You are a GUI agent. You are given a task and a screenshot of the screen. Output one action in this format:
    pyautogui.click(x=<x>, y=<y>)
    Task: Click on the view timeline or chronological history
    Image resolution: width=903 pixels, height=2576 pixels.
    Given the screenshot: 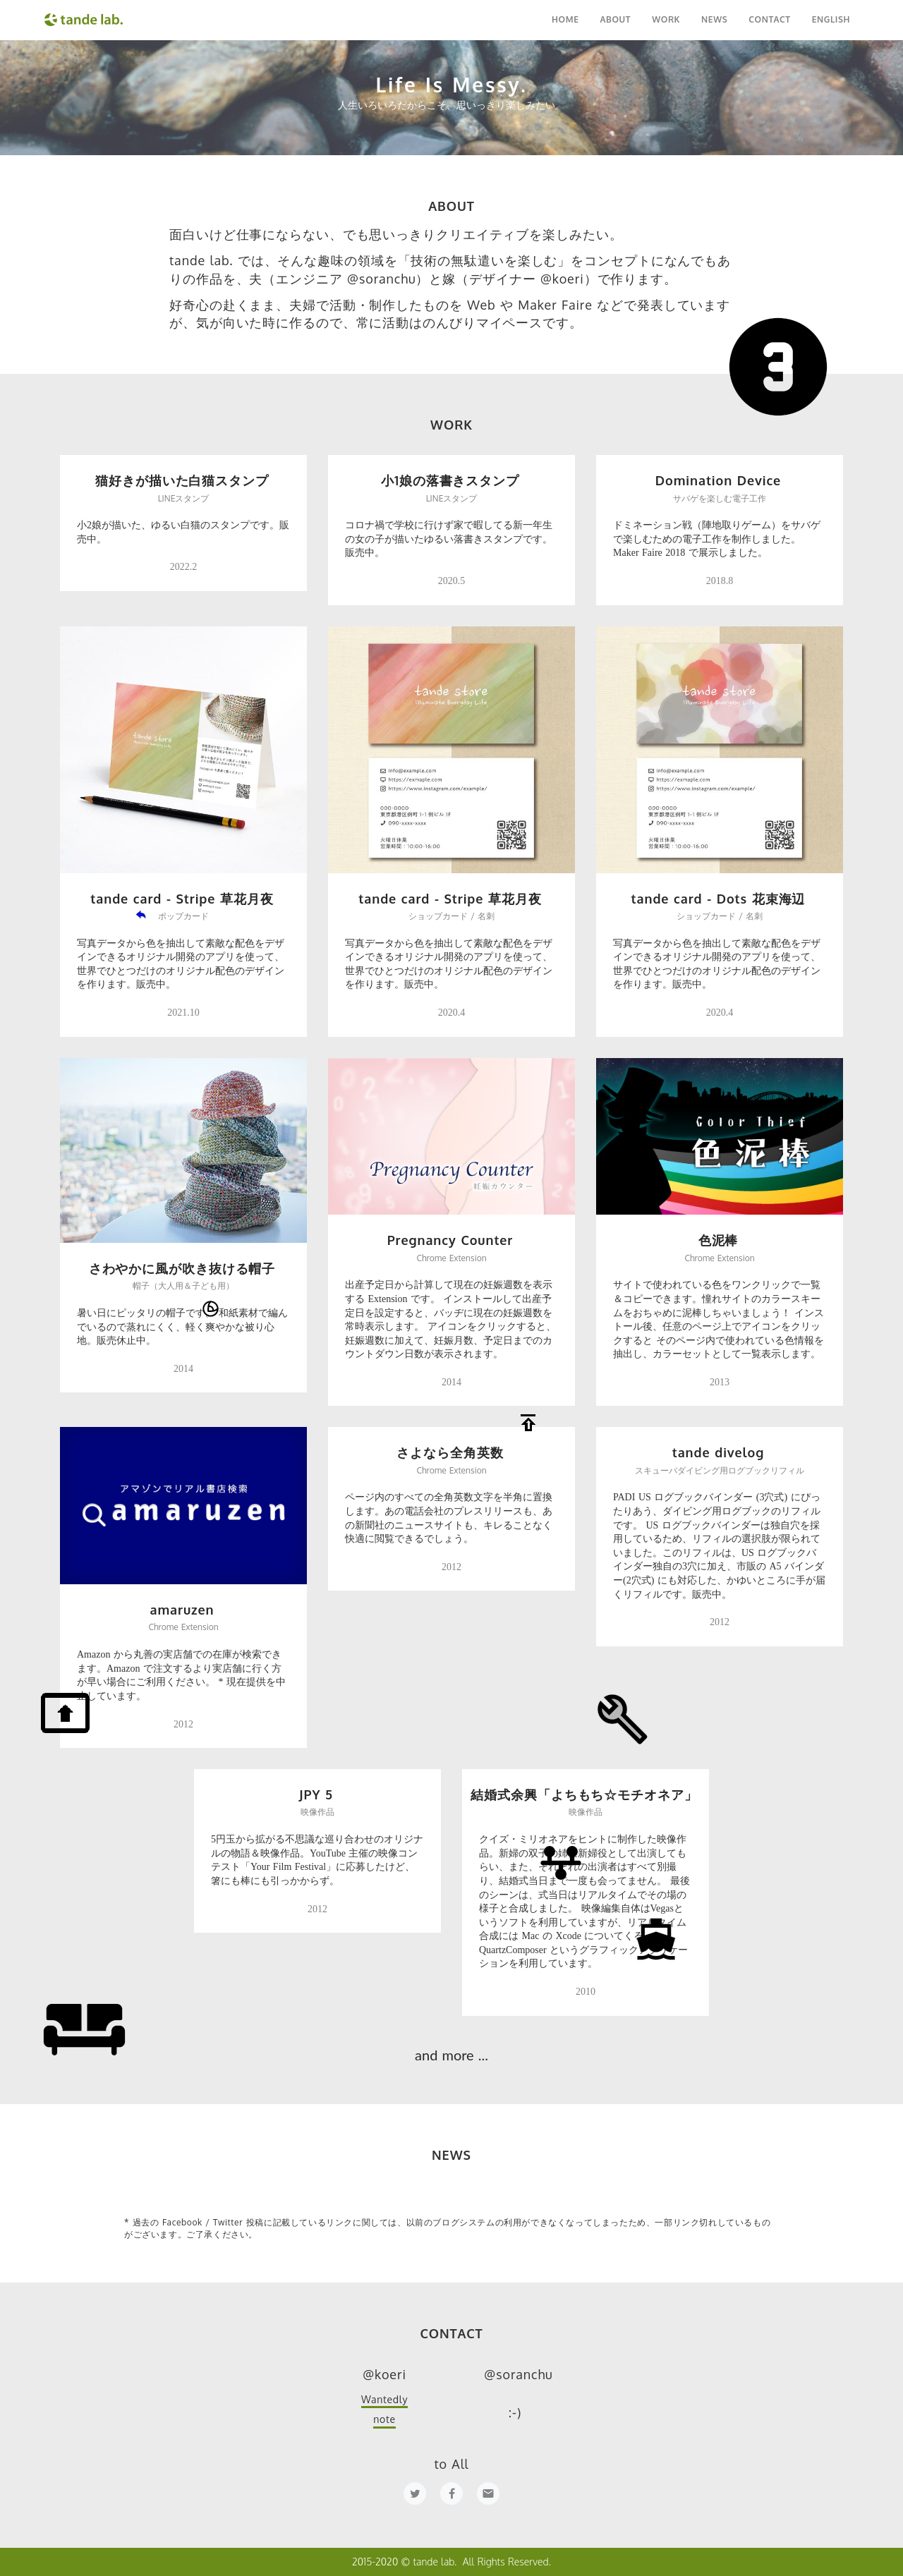 What is the action you would take?
    pyautogui.click(x=561, y=1863)
    